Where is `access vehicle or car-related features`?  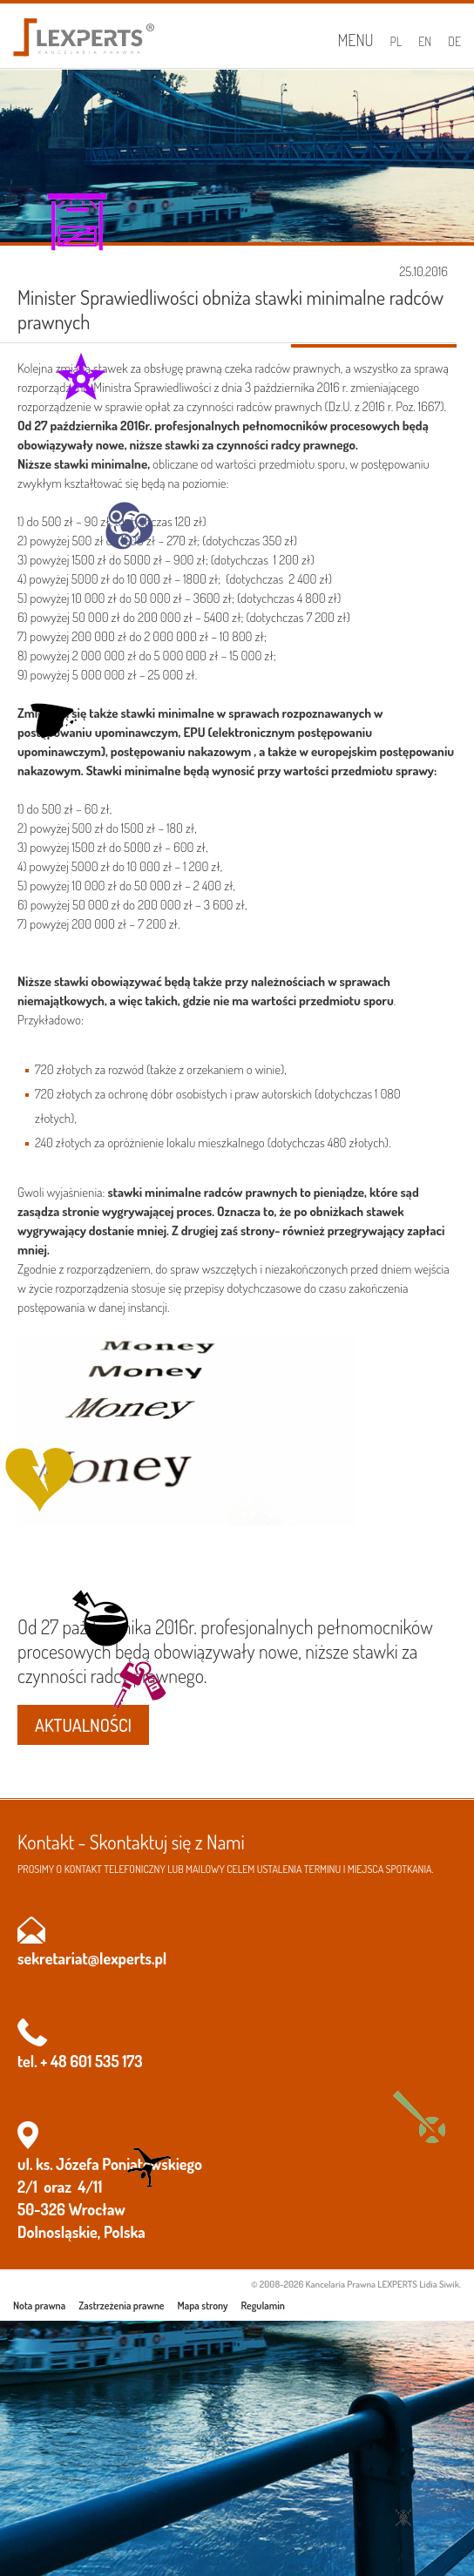
access vehicle or car-related features is located at coordinates (139, 1685).